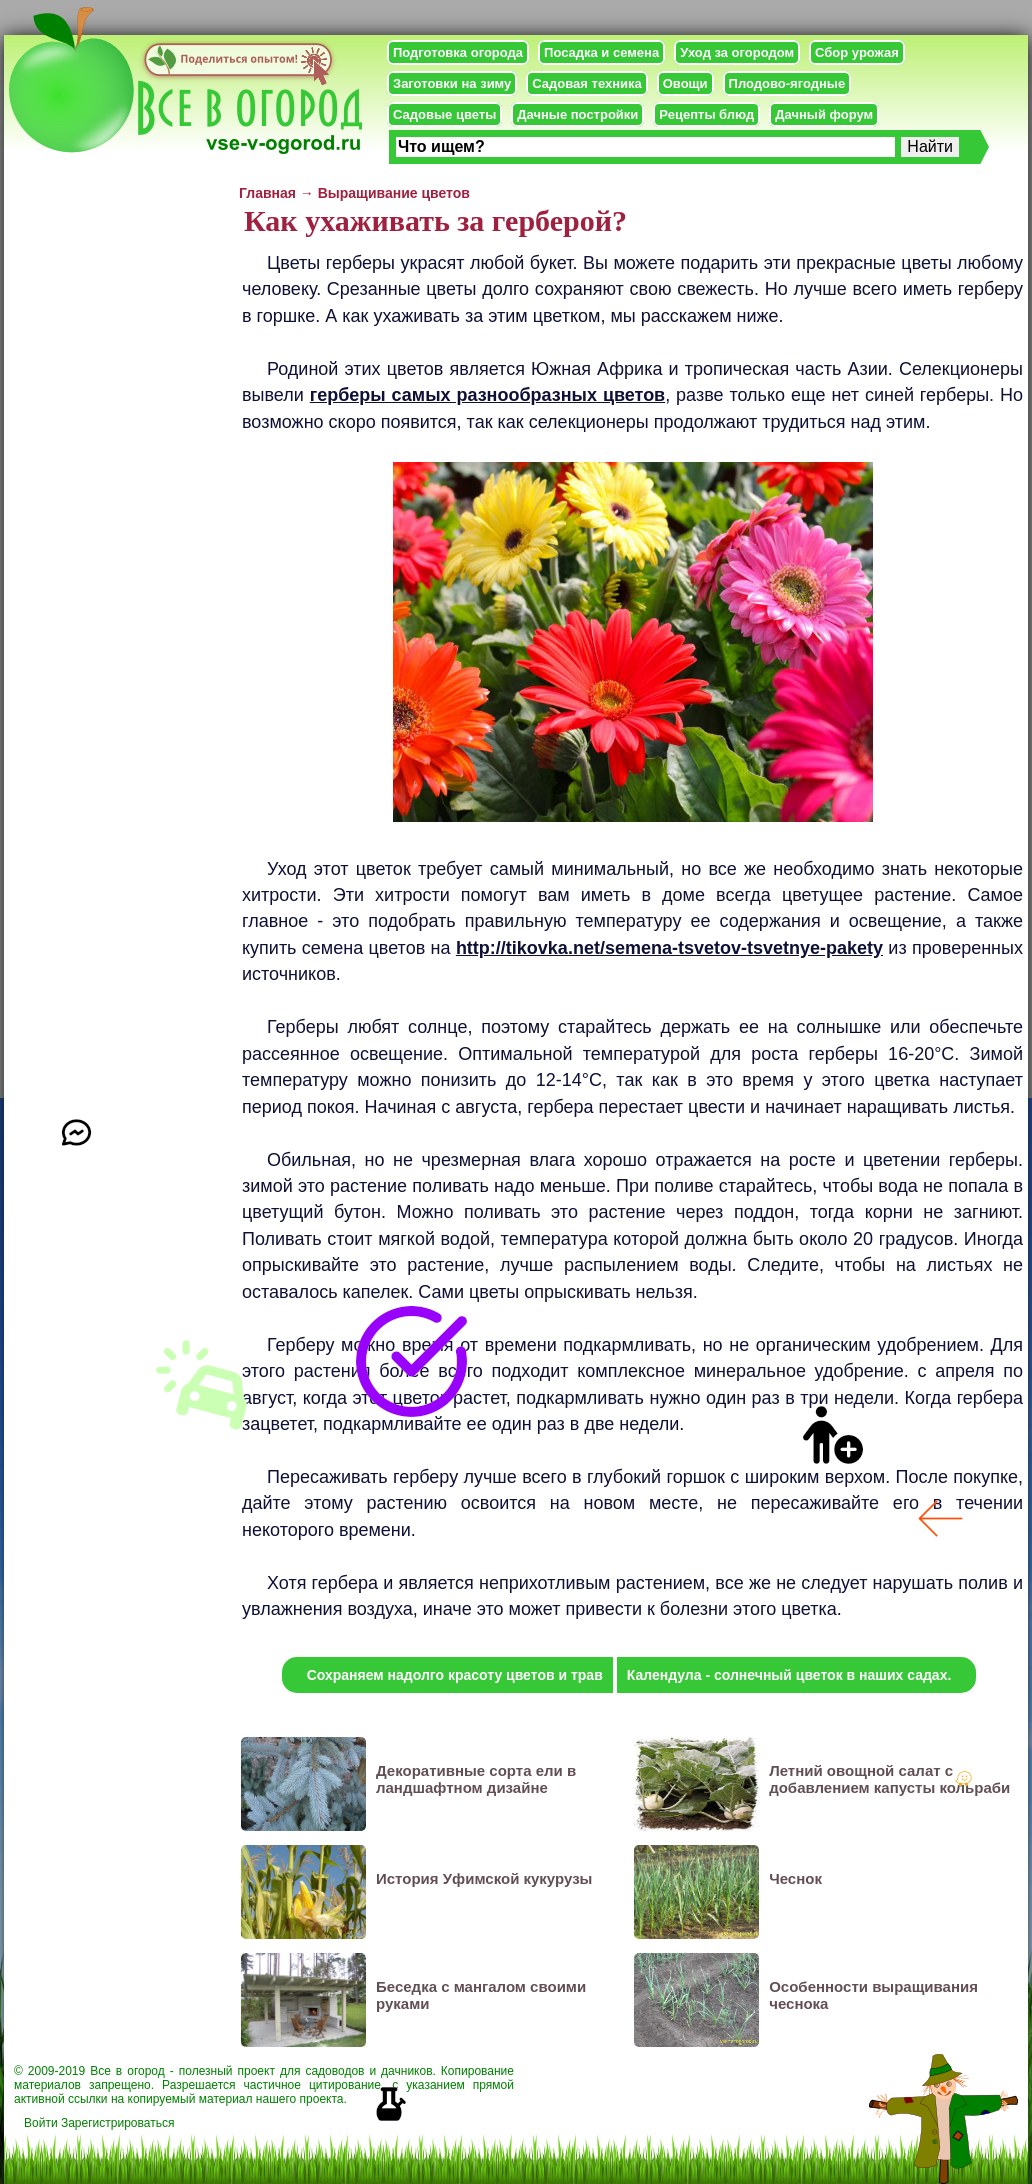 This screenshot has width=1032, height=2184. Describe the element at coordinates (940, 1518) in the screenshot. I see `go back to the previous screen` at that location.